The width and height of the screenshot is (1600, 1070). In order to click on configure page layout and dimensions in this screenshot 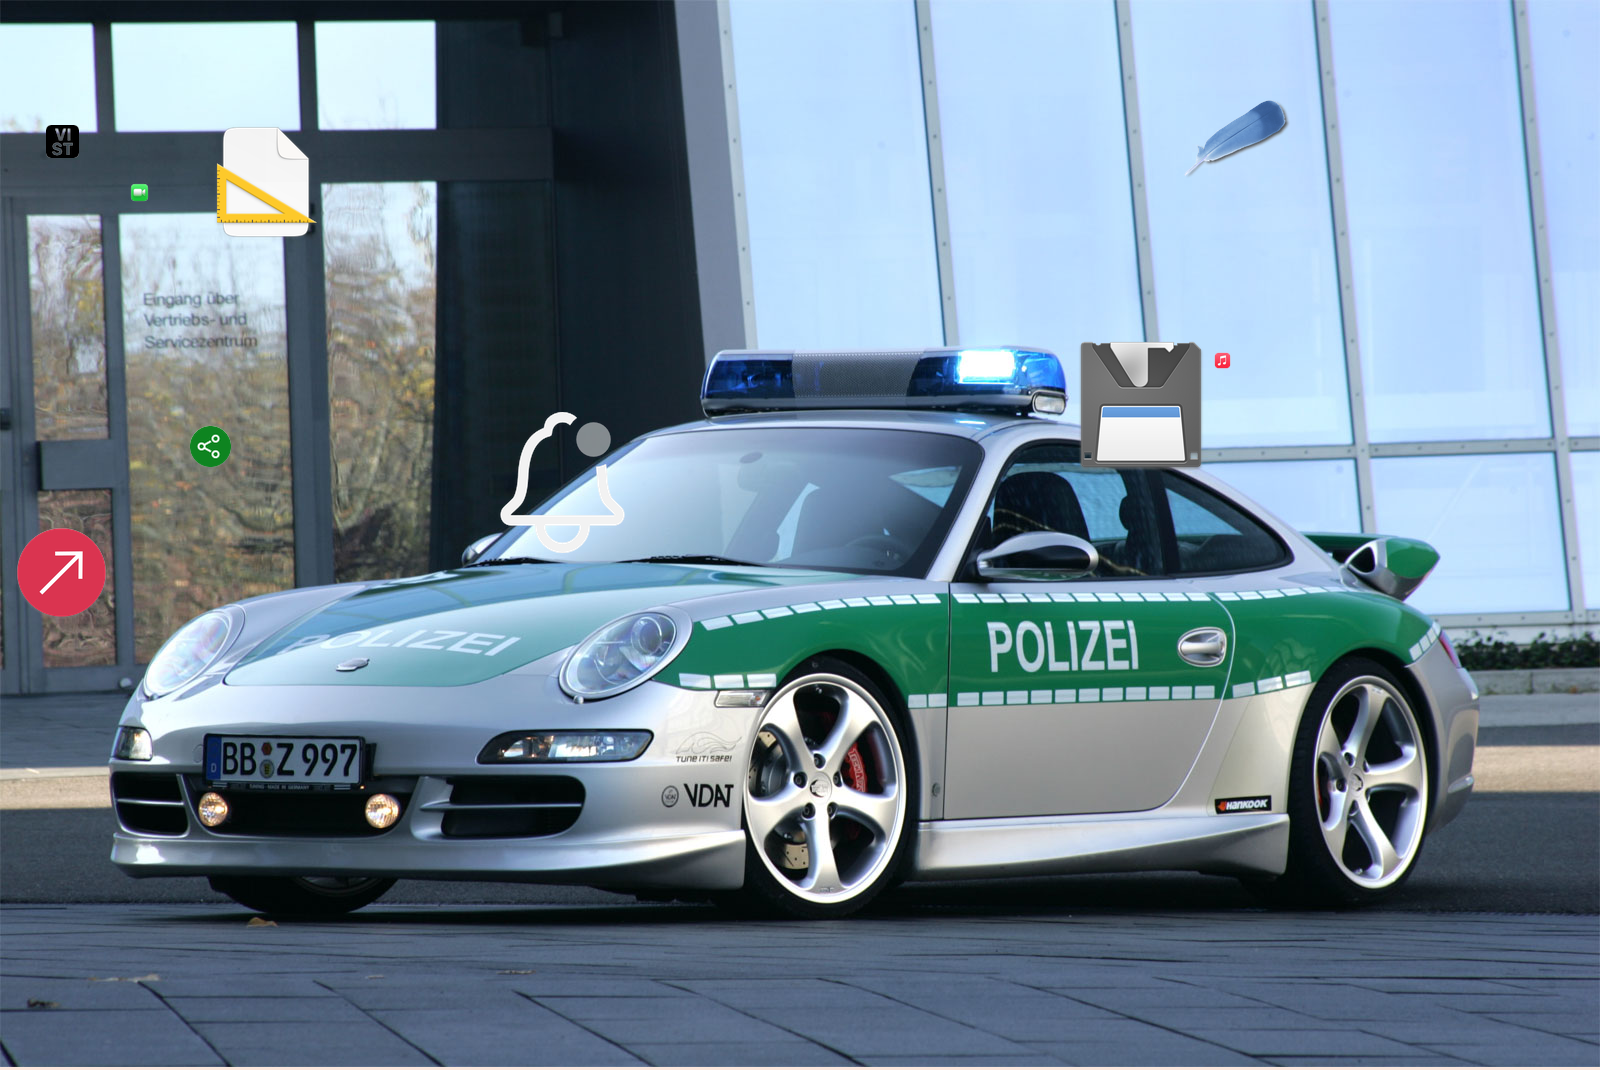, I will do `click(266, 182)`.